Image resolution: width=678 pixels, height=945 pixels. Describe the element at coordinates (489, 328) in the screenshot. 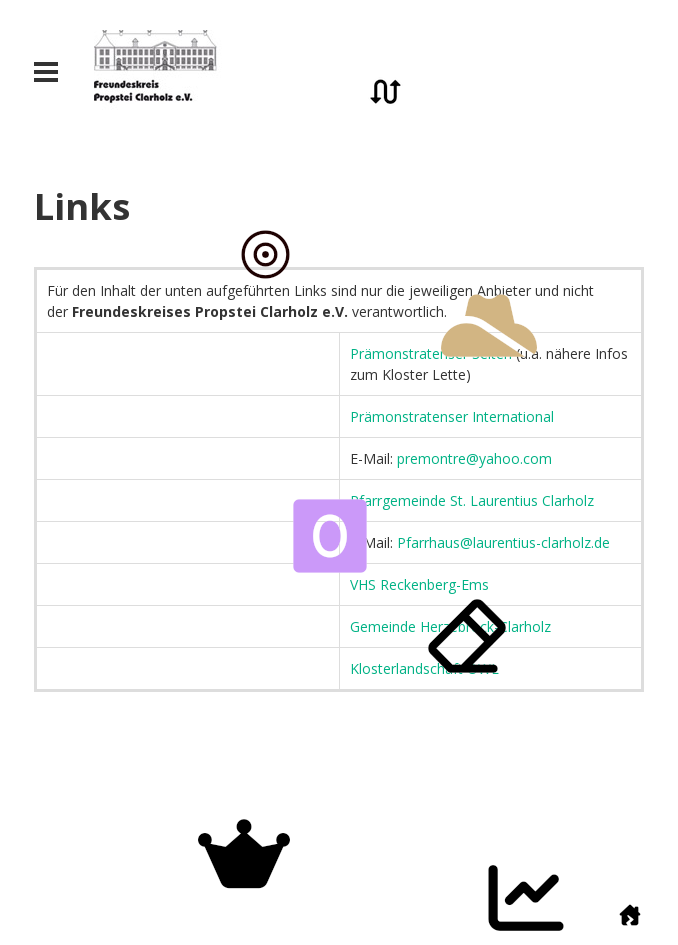

I see `select western or cowboy theme` at that location.